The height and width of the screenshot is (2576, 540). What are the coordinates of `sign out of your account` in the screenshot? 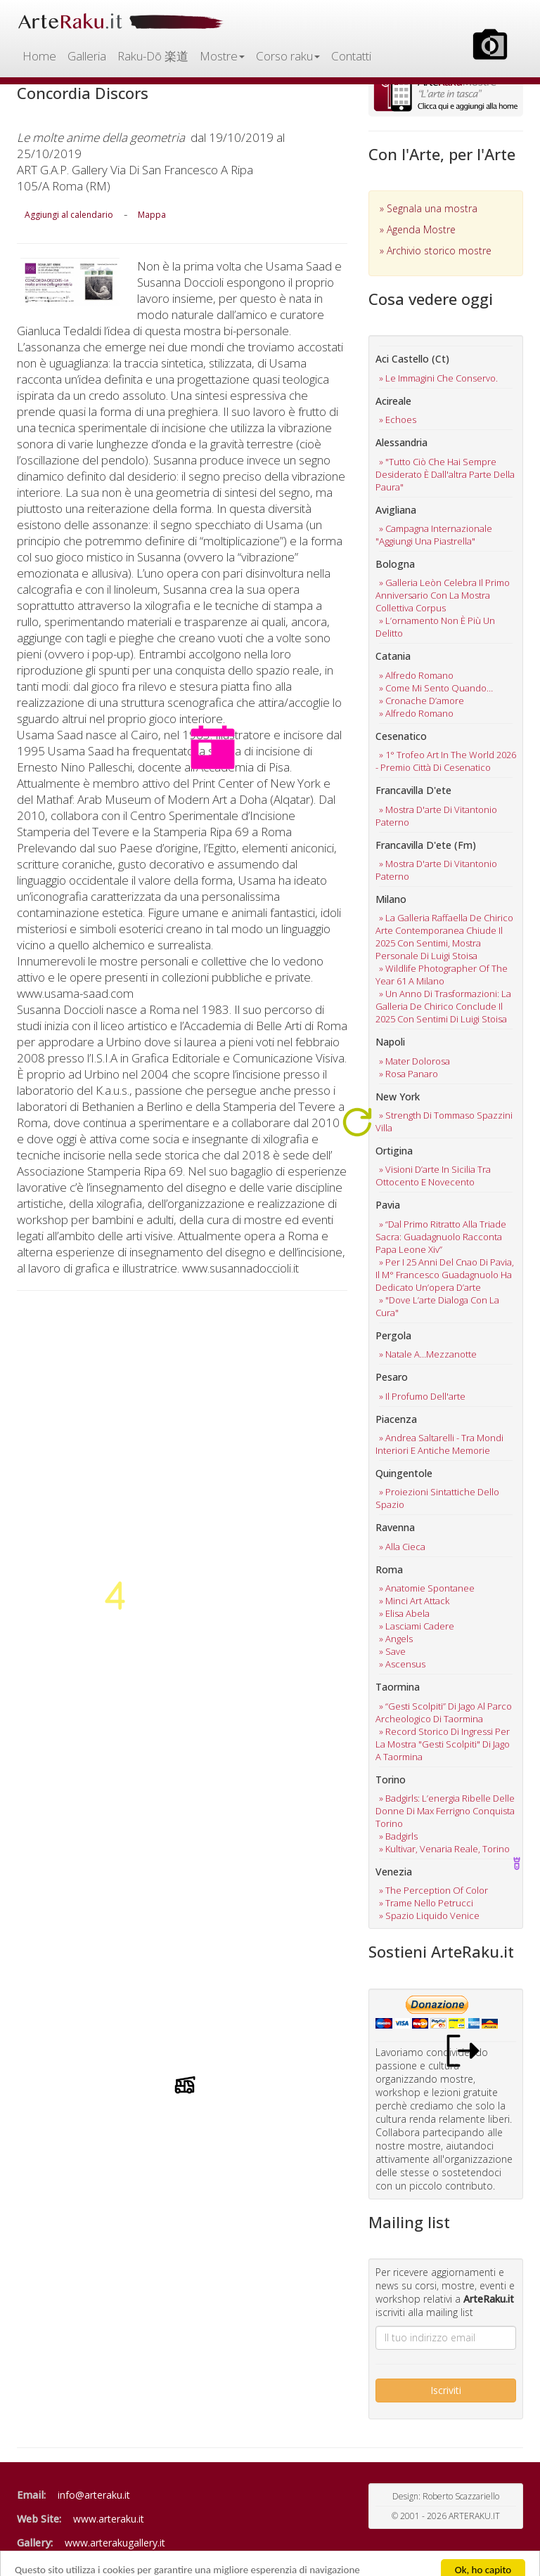 It's located at (461, 2050).